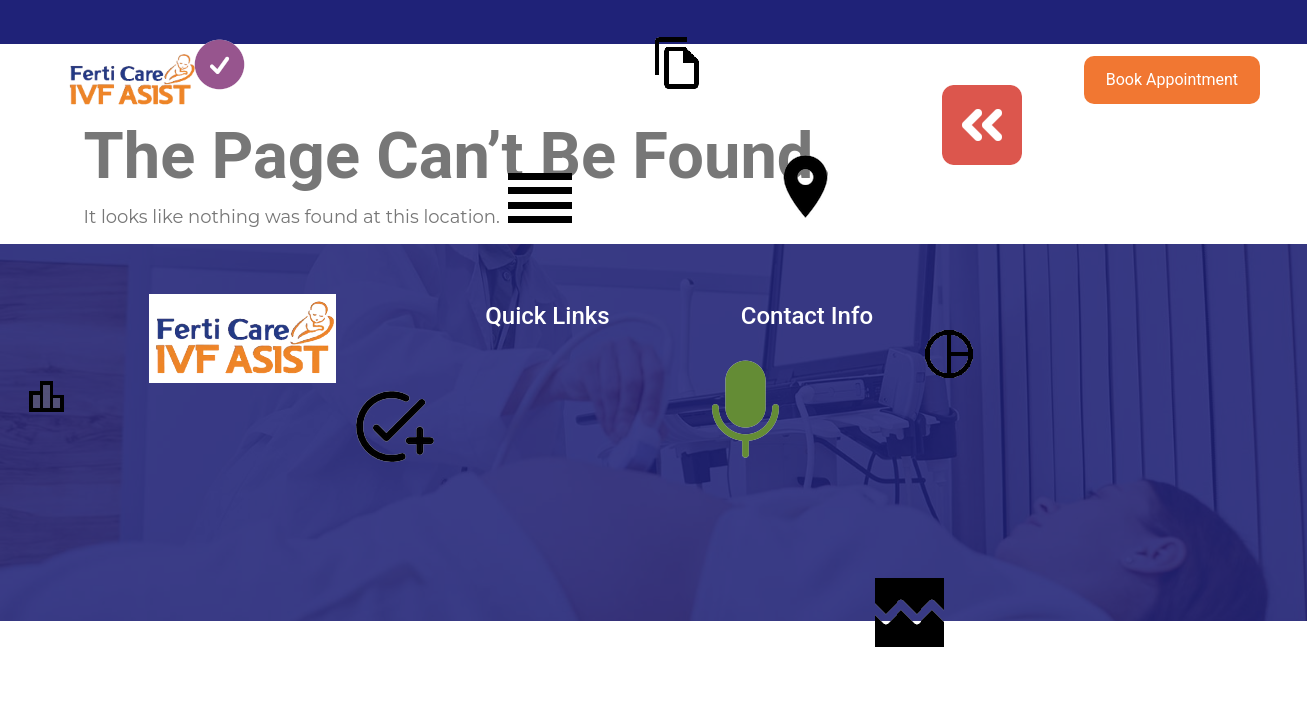 The height and width of the screenshot is (720, 1307). What do you see at coordinates (391, 426) in the screenshot?
I see `add a new task to your list` at bounding box center [391, 426].